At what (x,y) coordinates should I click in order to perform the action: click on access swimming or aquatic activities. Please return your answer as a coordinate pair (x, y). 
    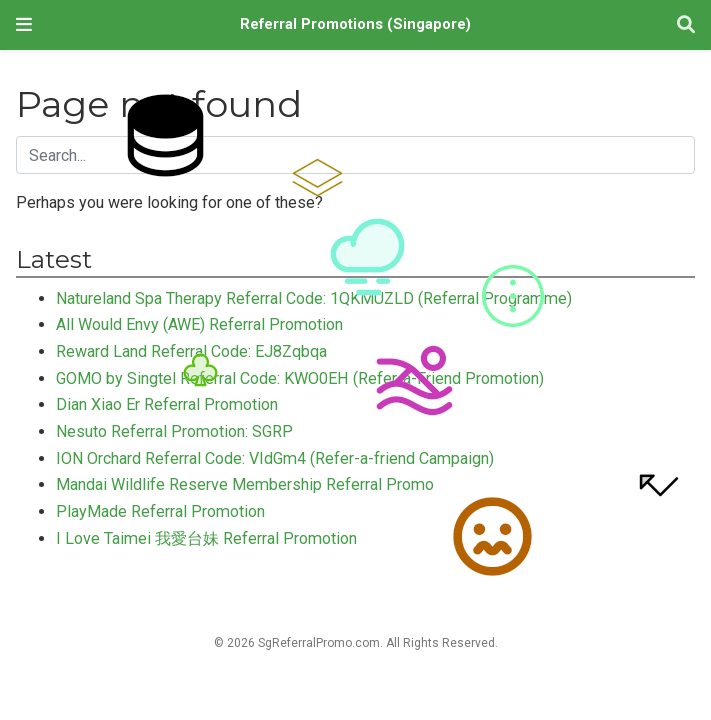
    Looking at the image, I should click on (414, 380).